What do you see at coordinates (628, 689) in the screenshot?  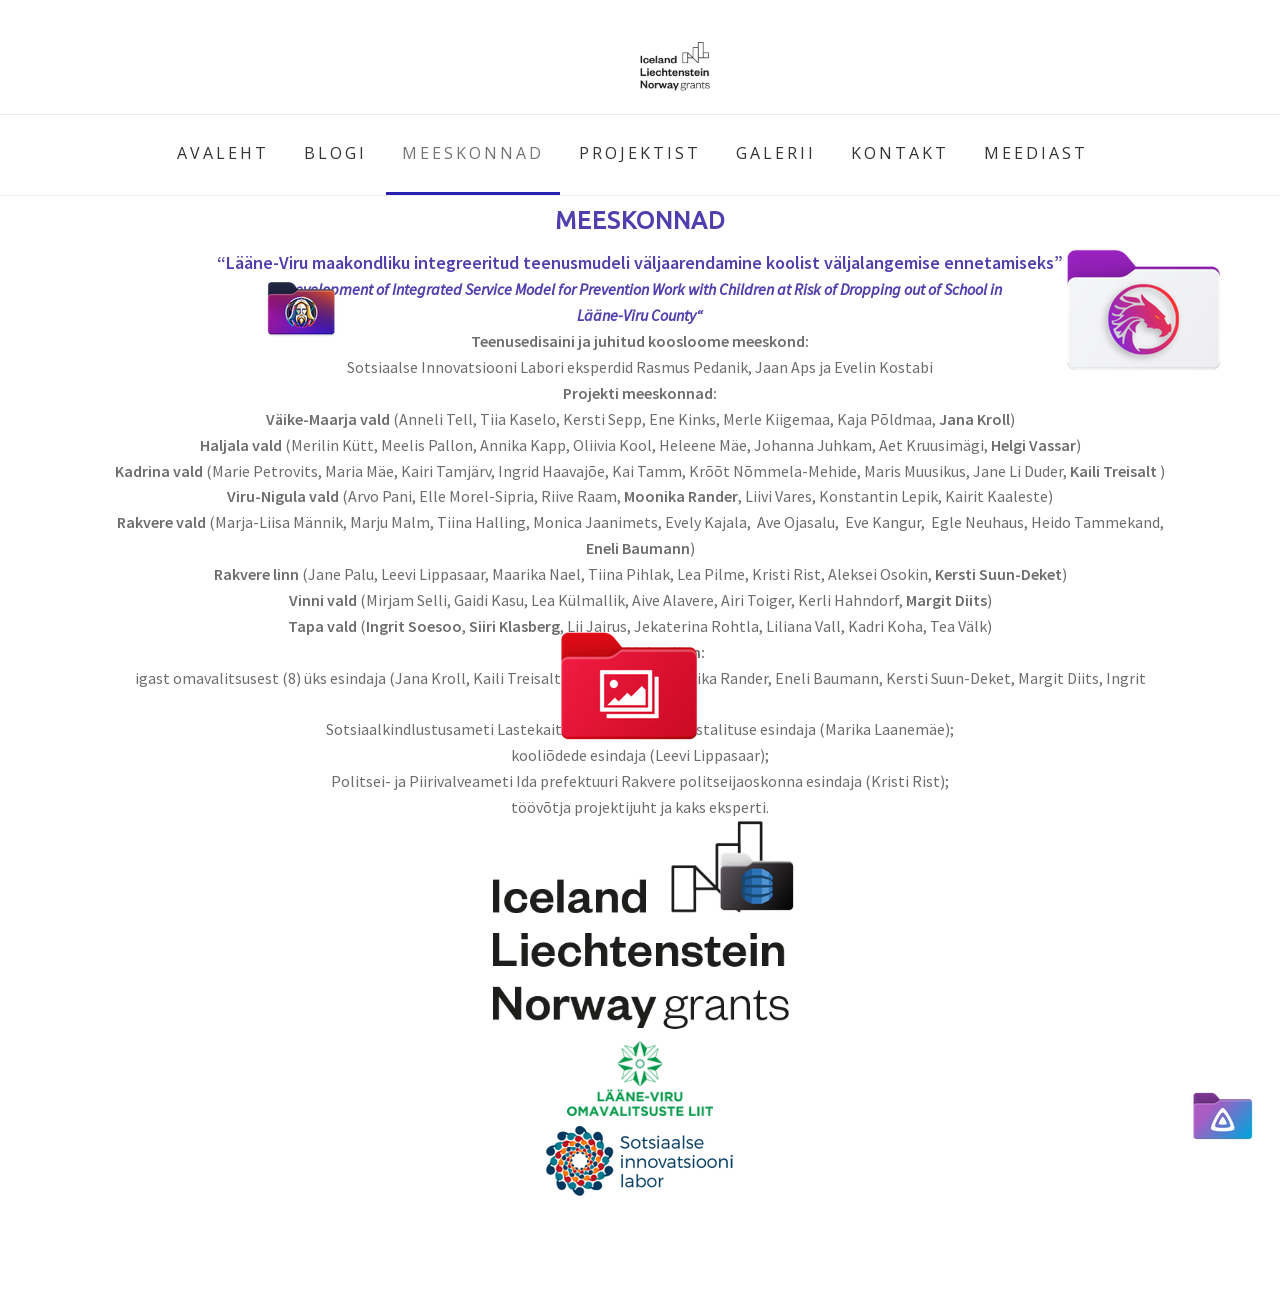 I see `open 4K Slideshow Maker project folder` at bounding box center [628, 689].